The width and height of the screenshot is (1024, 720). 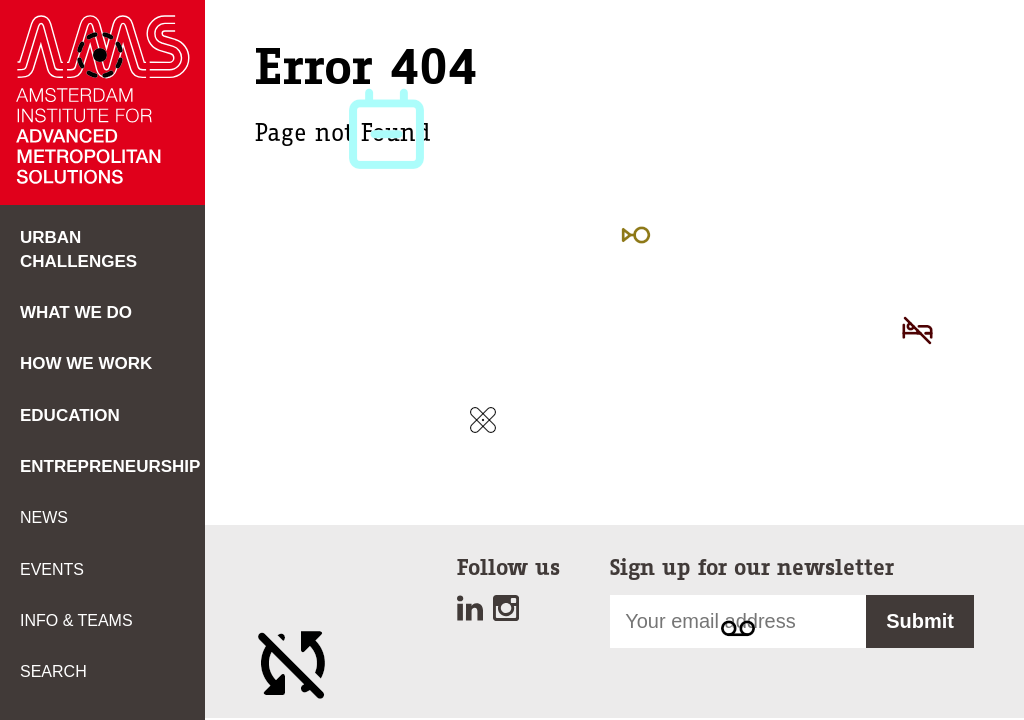 I want to click on sync is disabled or turned off, so click(x=293, y=663).